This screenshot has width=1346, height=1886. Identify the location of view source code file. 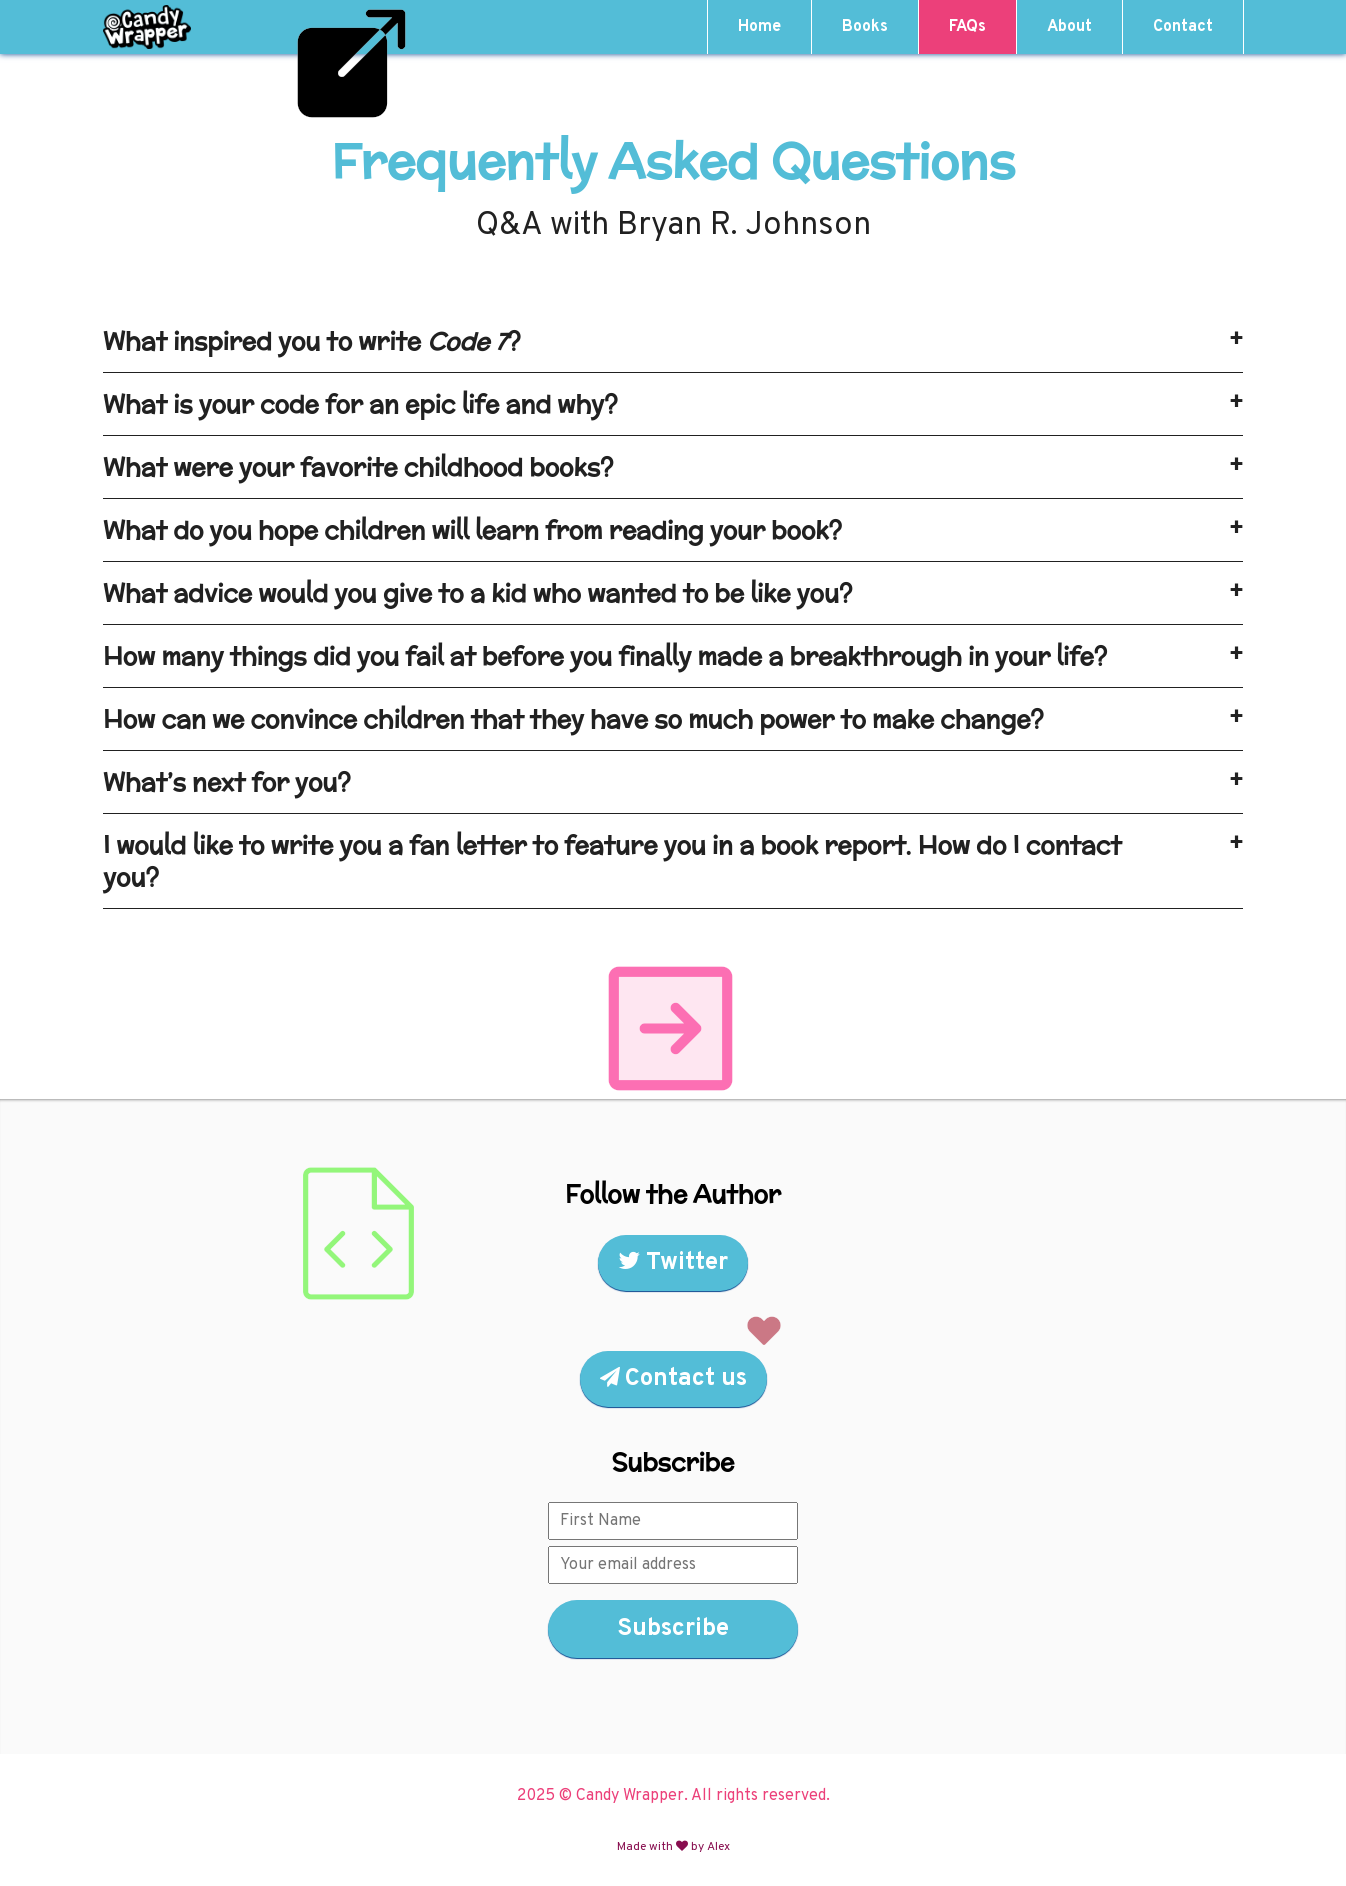
(358, 1233).